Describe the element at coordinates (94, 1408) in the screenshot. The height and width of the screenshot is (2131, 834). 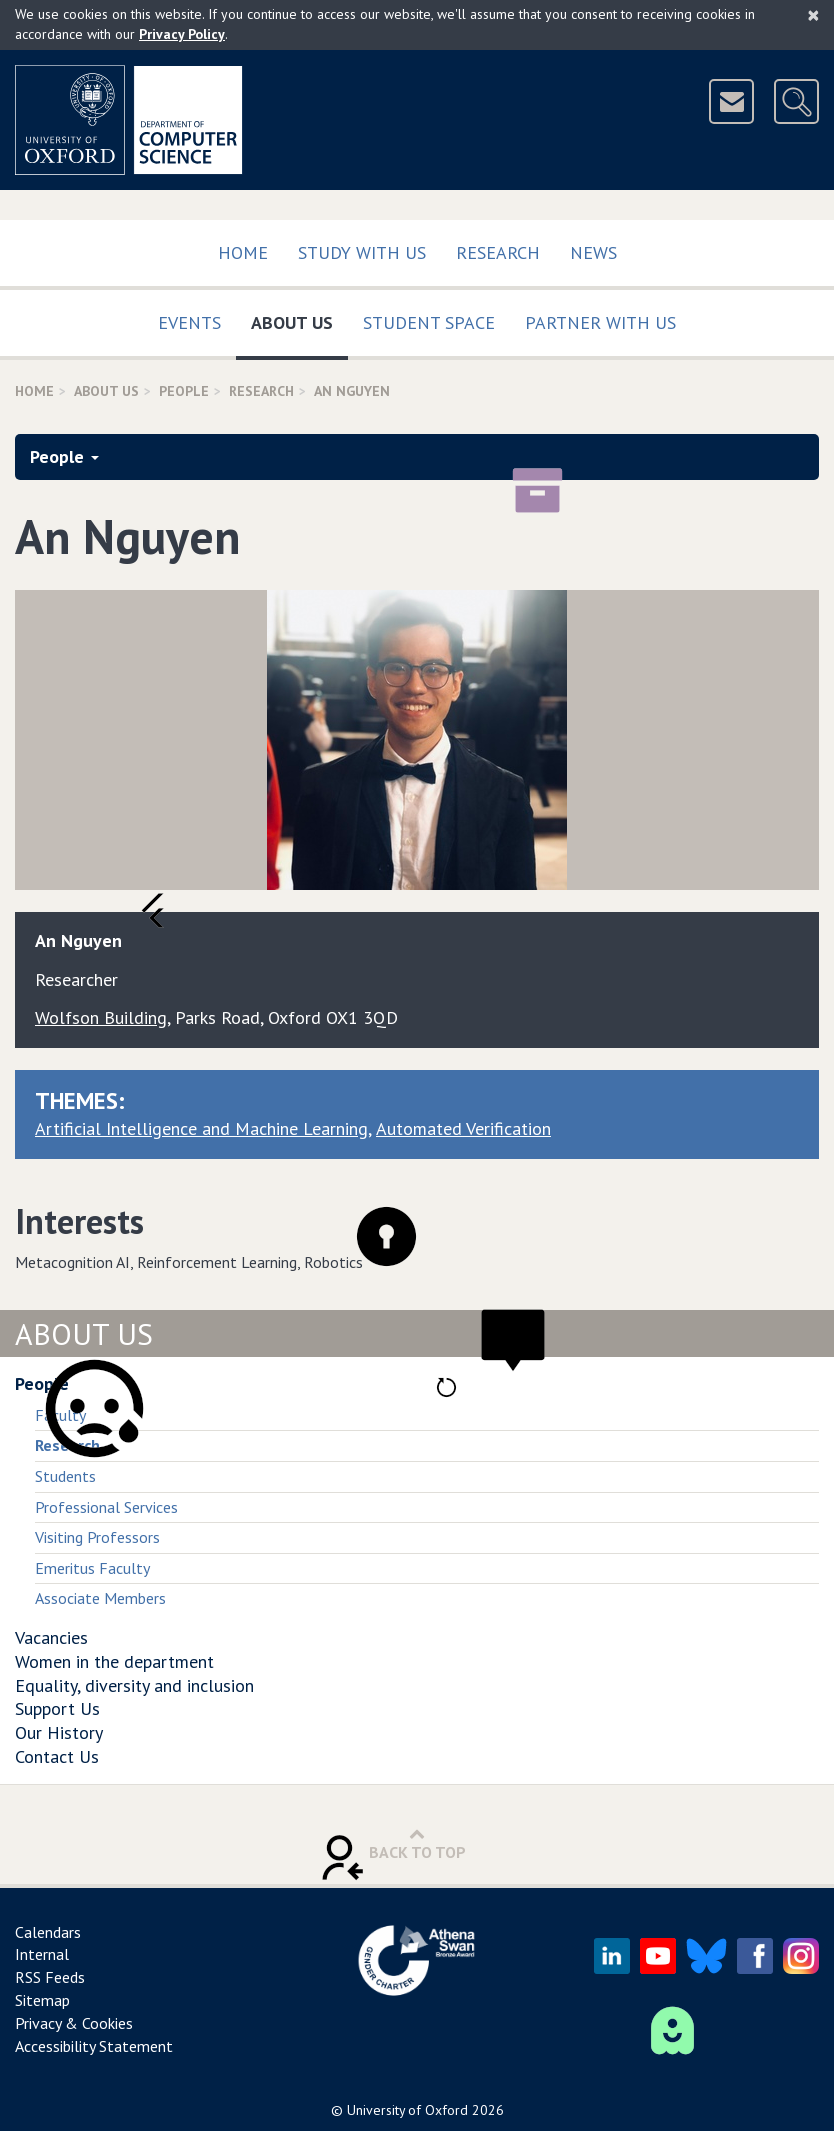
I see `indicate a sad or negative reaction` at that location.